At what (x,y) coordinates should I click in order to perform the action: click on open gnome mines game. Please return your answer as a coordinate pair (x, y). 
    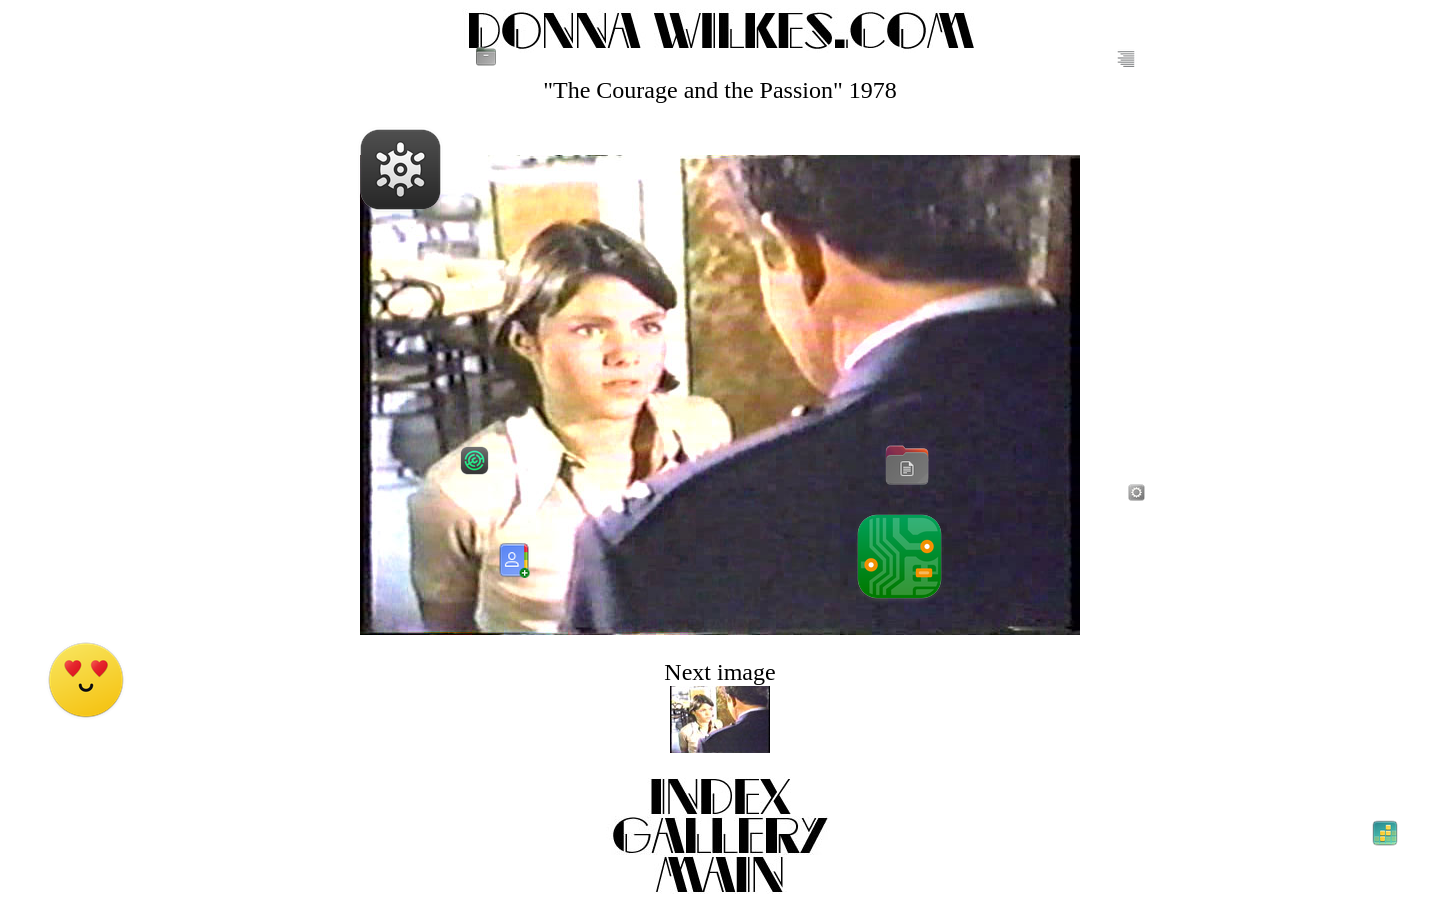
    Looking at the image, I should click on (400, 169).